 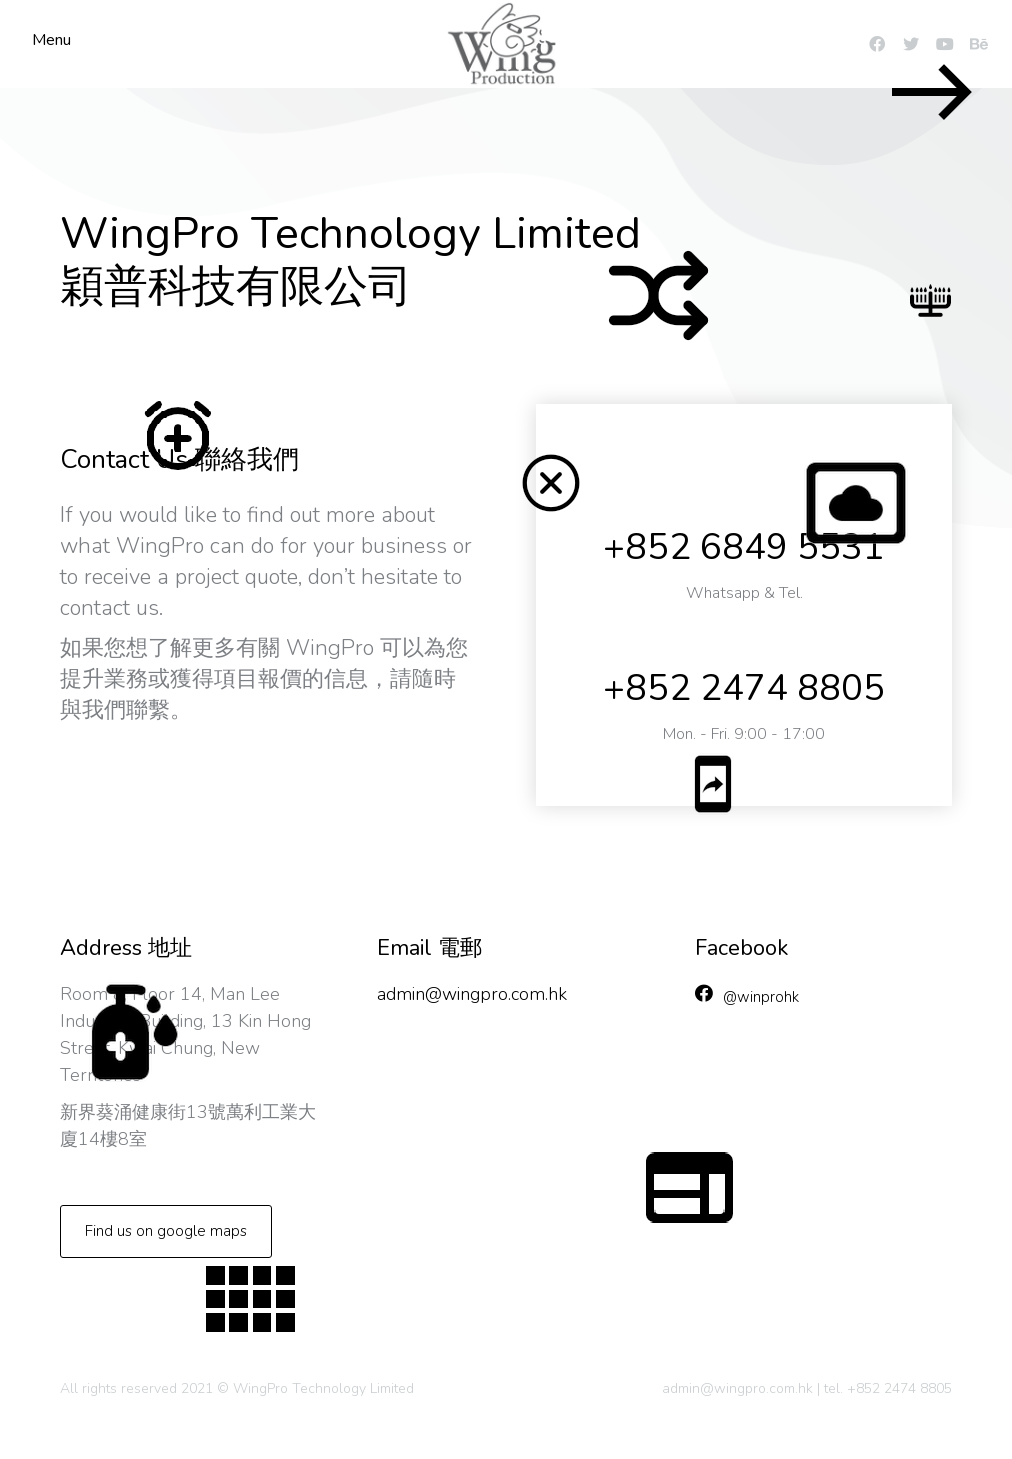 I want to click on switch to comfortable grid view, so click(x=248, y=1299).